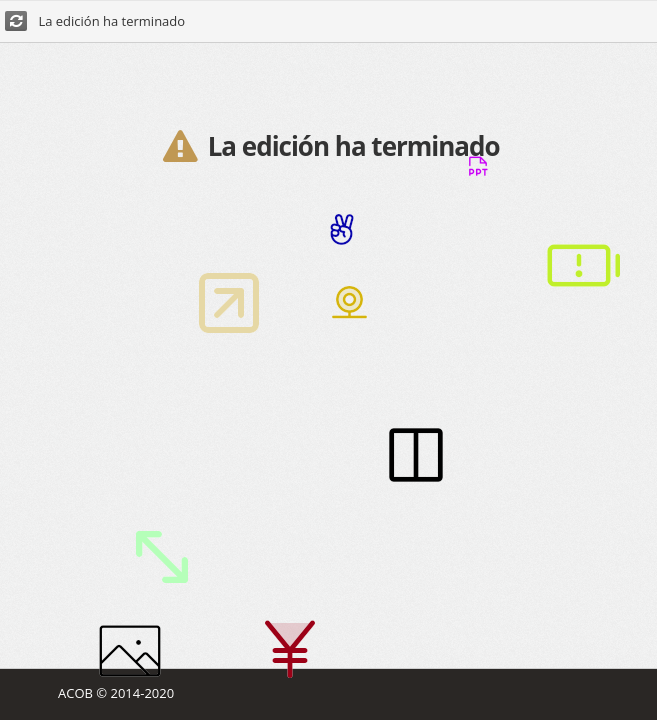 The height and width of the screenshot is (720, 657). Describe the element at coordinates (582, 265) in the screenshot. I see `indicates low battery warning` at that location.